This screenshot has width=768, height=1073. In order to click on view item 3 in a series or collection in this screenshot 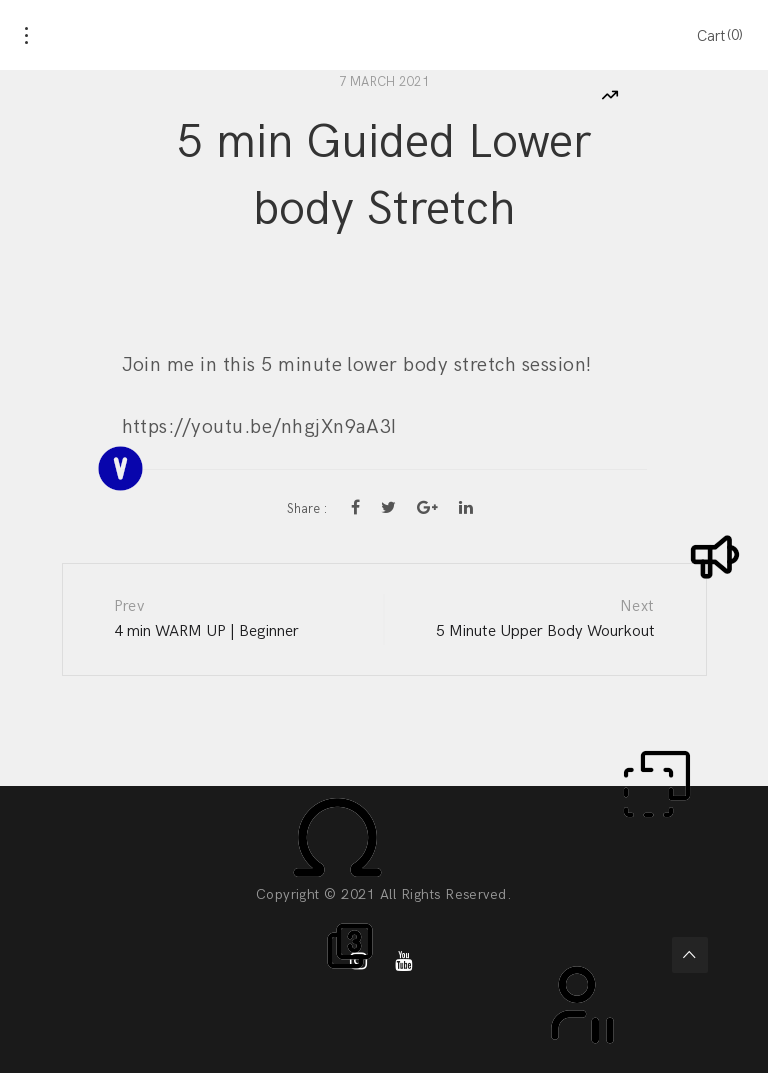, I will do `click(350, 946)`.